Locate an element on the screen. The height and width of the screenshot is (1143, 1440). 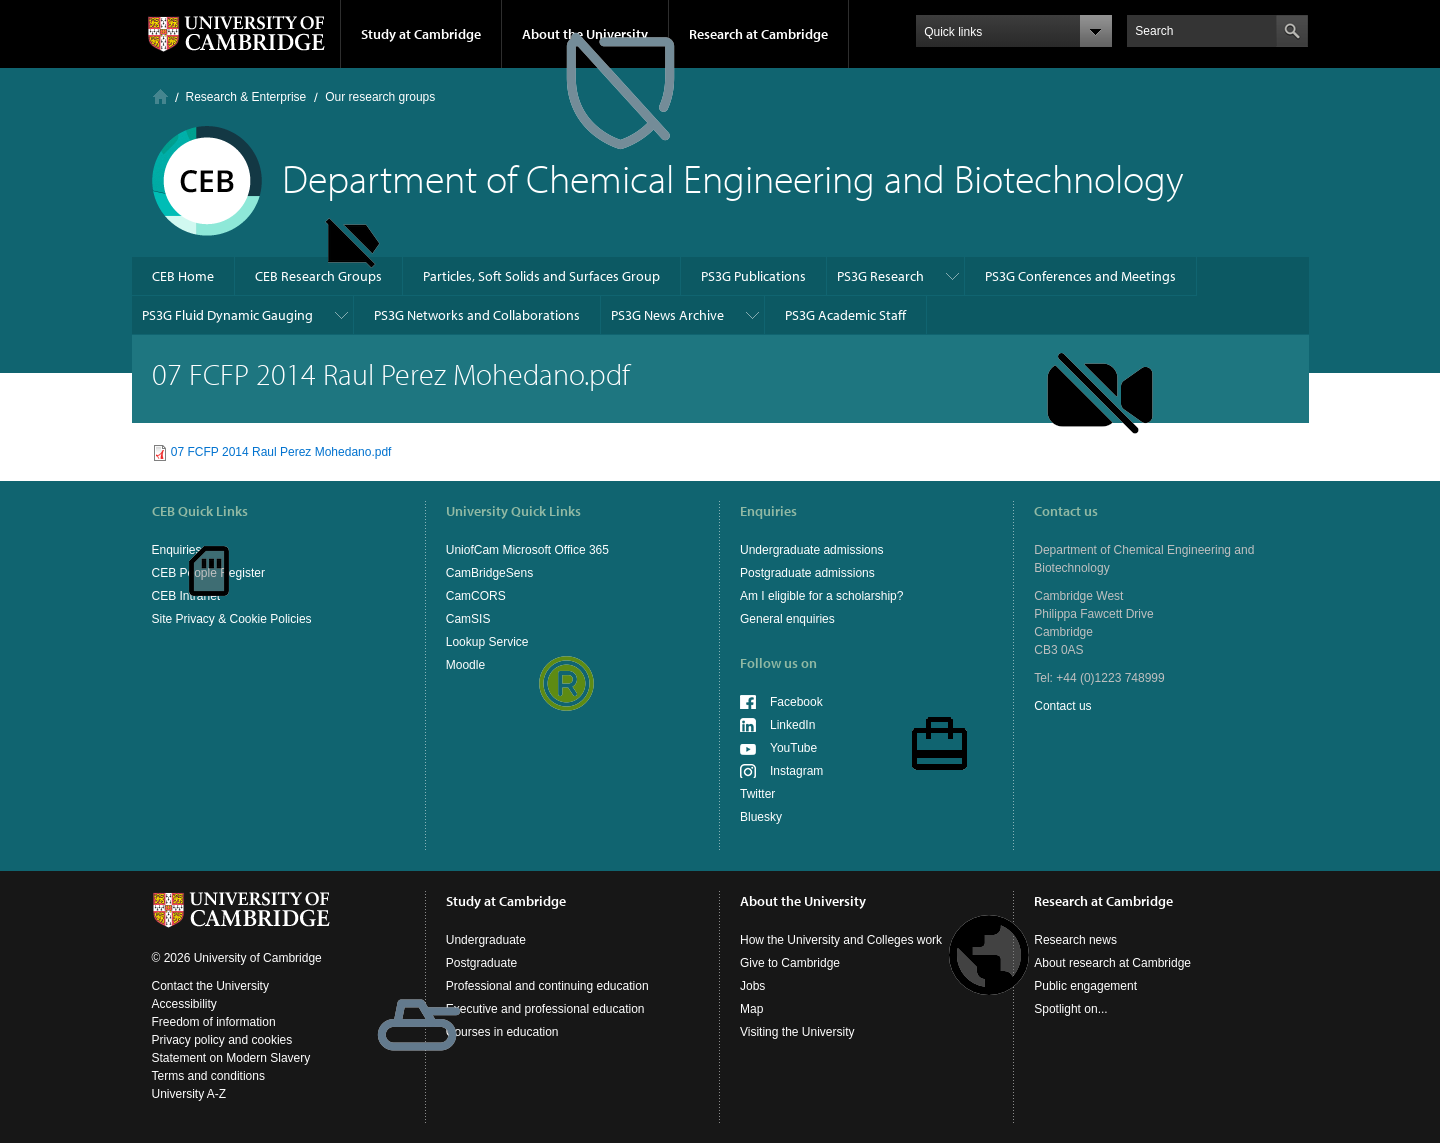
access travel documents or boarding passes is located at coordinates (939, 744).